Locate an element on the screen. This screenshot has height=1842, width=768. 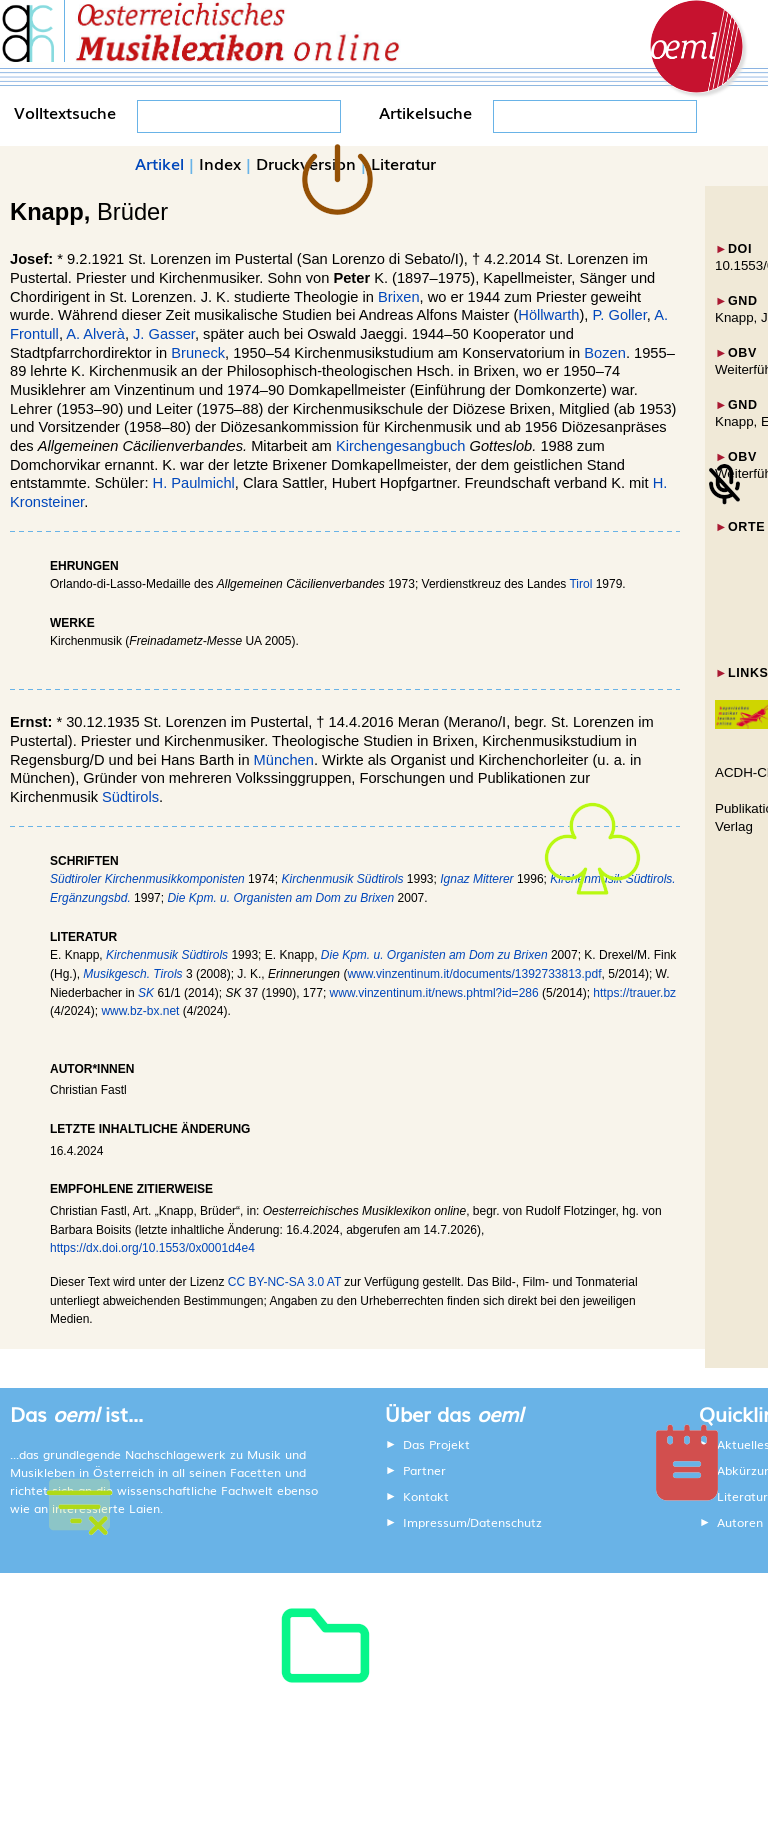
club suit symbol for card games is located at coordinates (592, 850).